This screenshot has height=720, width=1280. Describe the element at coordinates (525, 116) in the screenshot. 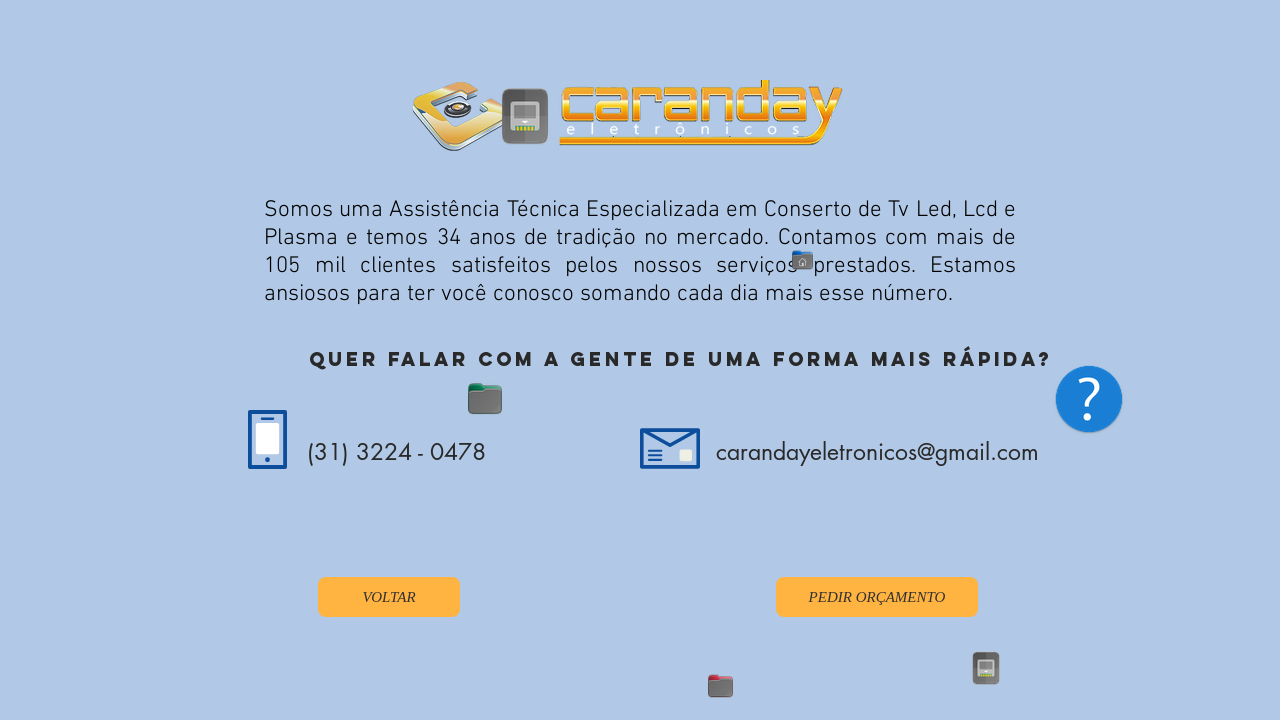

I see `a ROM file or cartridge-based game image` at that location.